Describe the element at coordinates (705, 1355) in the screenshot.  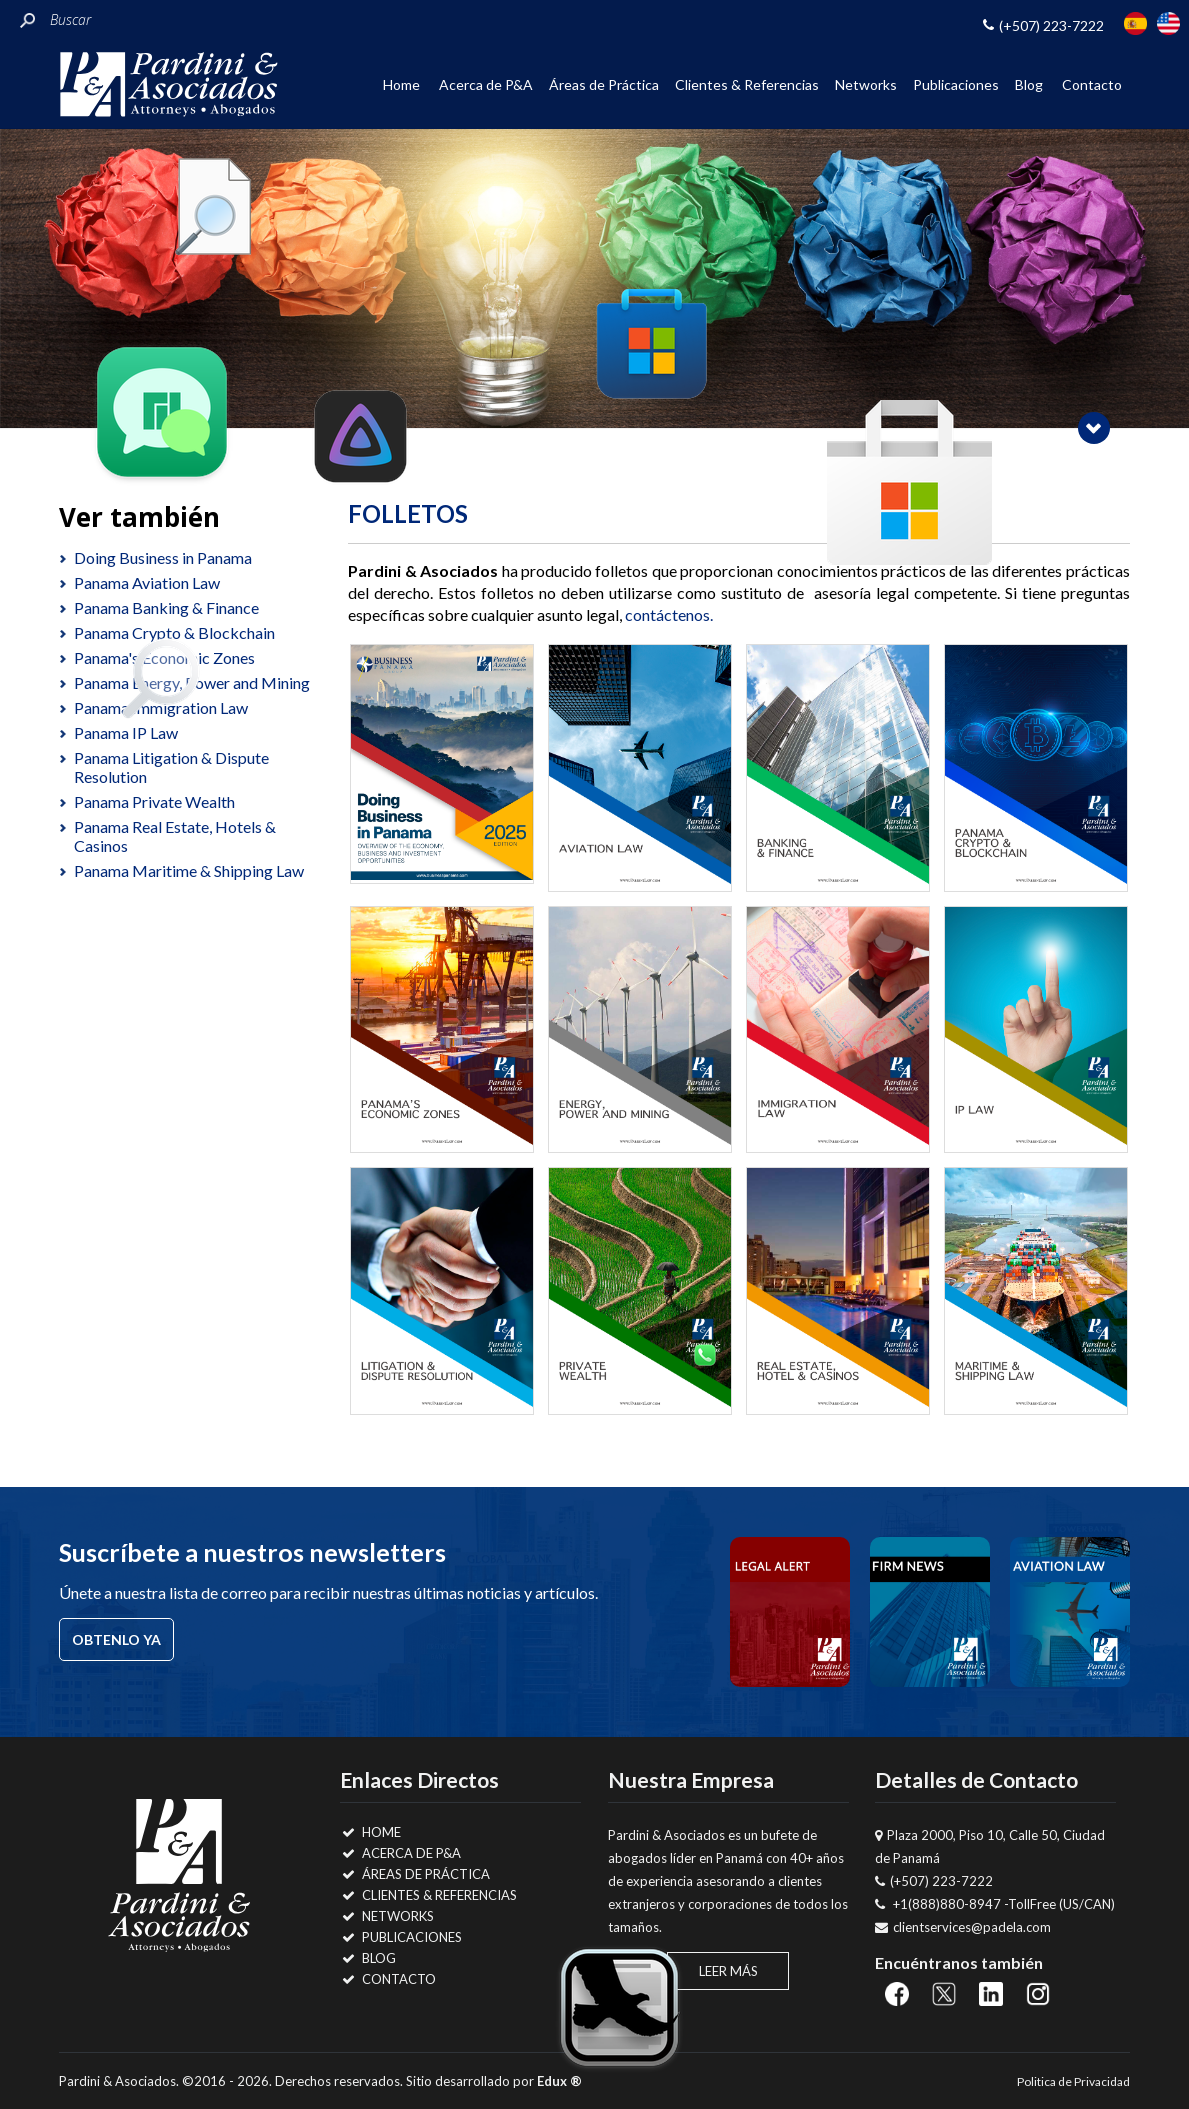
I see `open the phone app to make a call` at that location.